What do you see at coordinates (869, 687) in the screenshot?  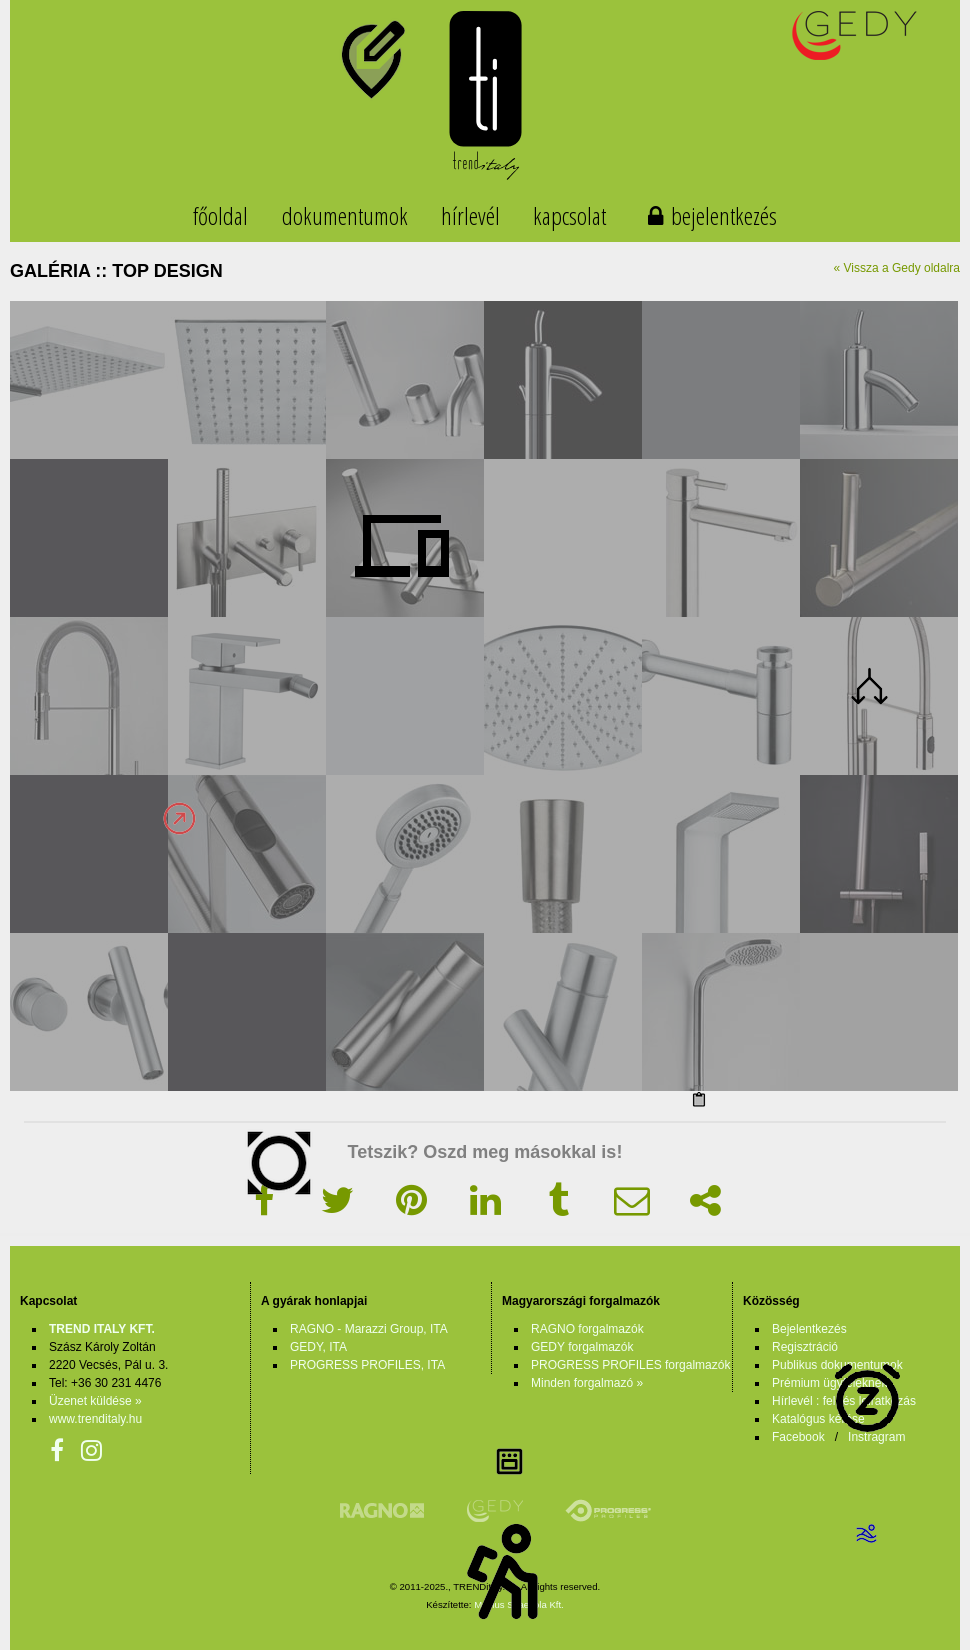 I see `split content into multiple paths` at bounding box center [869, 687].